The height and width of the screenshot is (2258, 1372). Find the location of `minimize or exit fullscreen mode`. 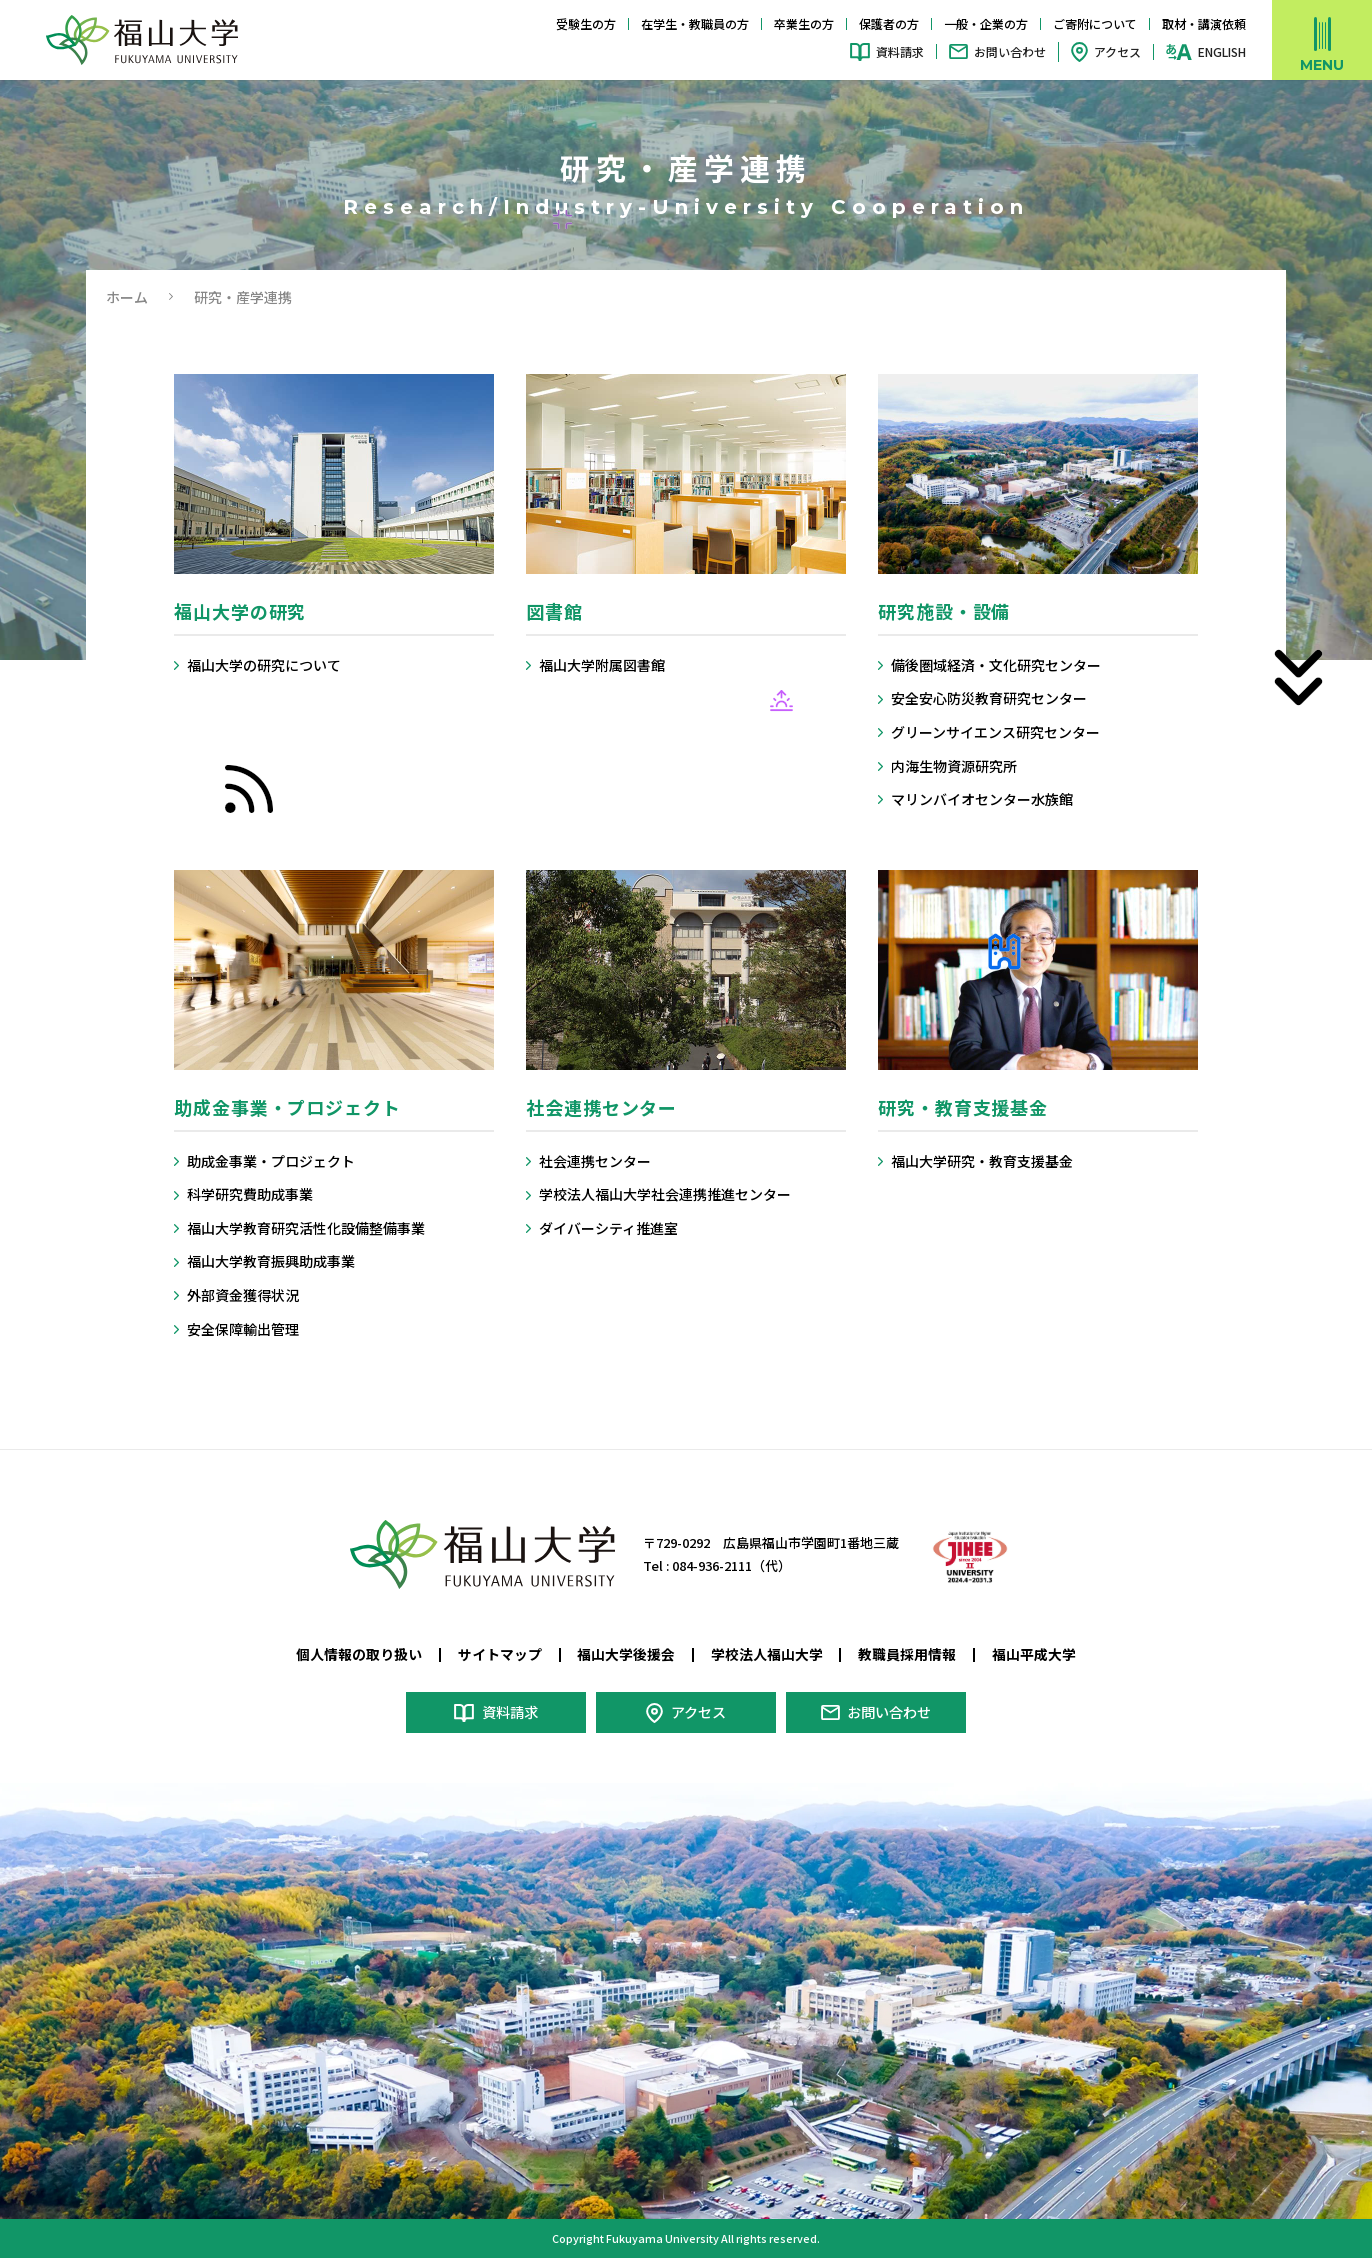

minimize or exit fullscreen mode is located at coordinates (562, 219).